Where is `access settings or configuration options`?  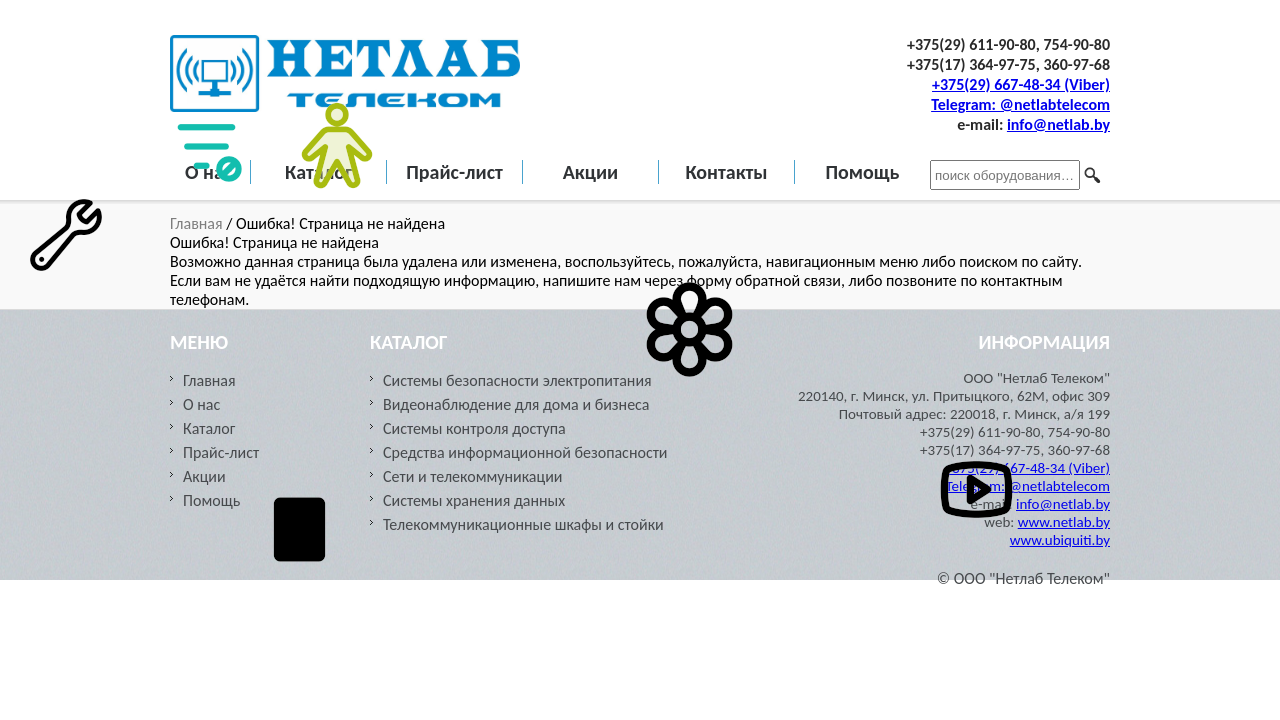 access settings or configuration options is located at coordinates (66, 235).